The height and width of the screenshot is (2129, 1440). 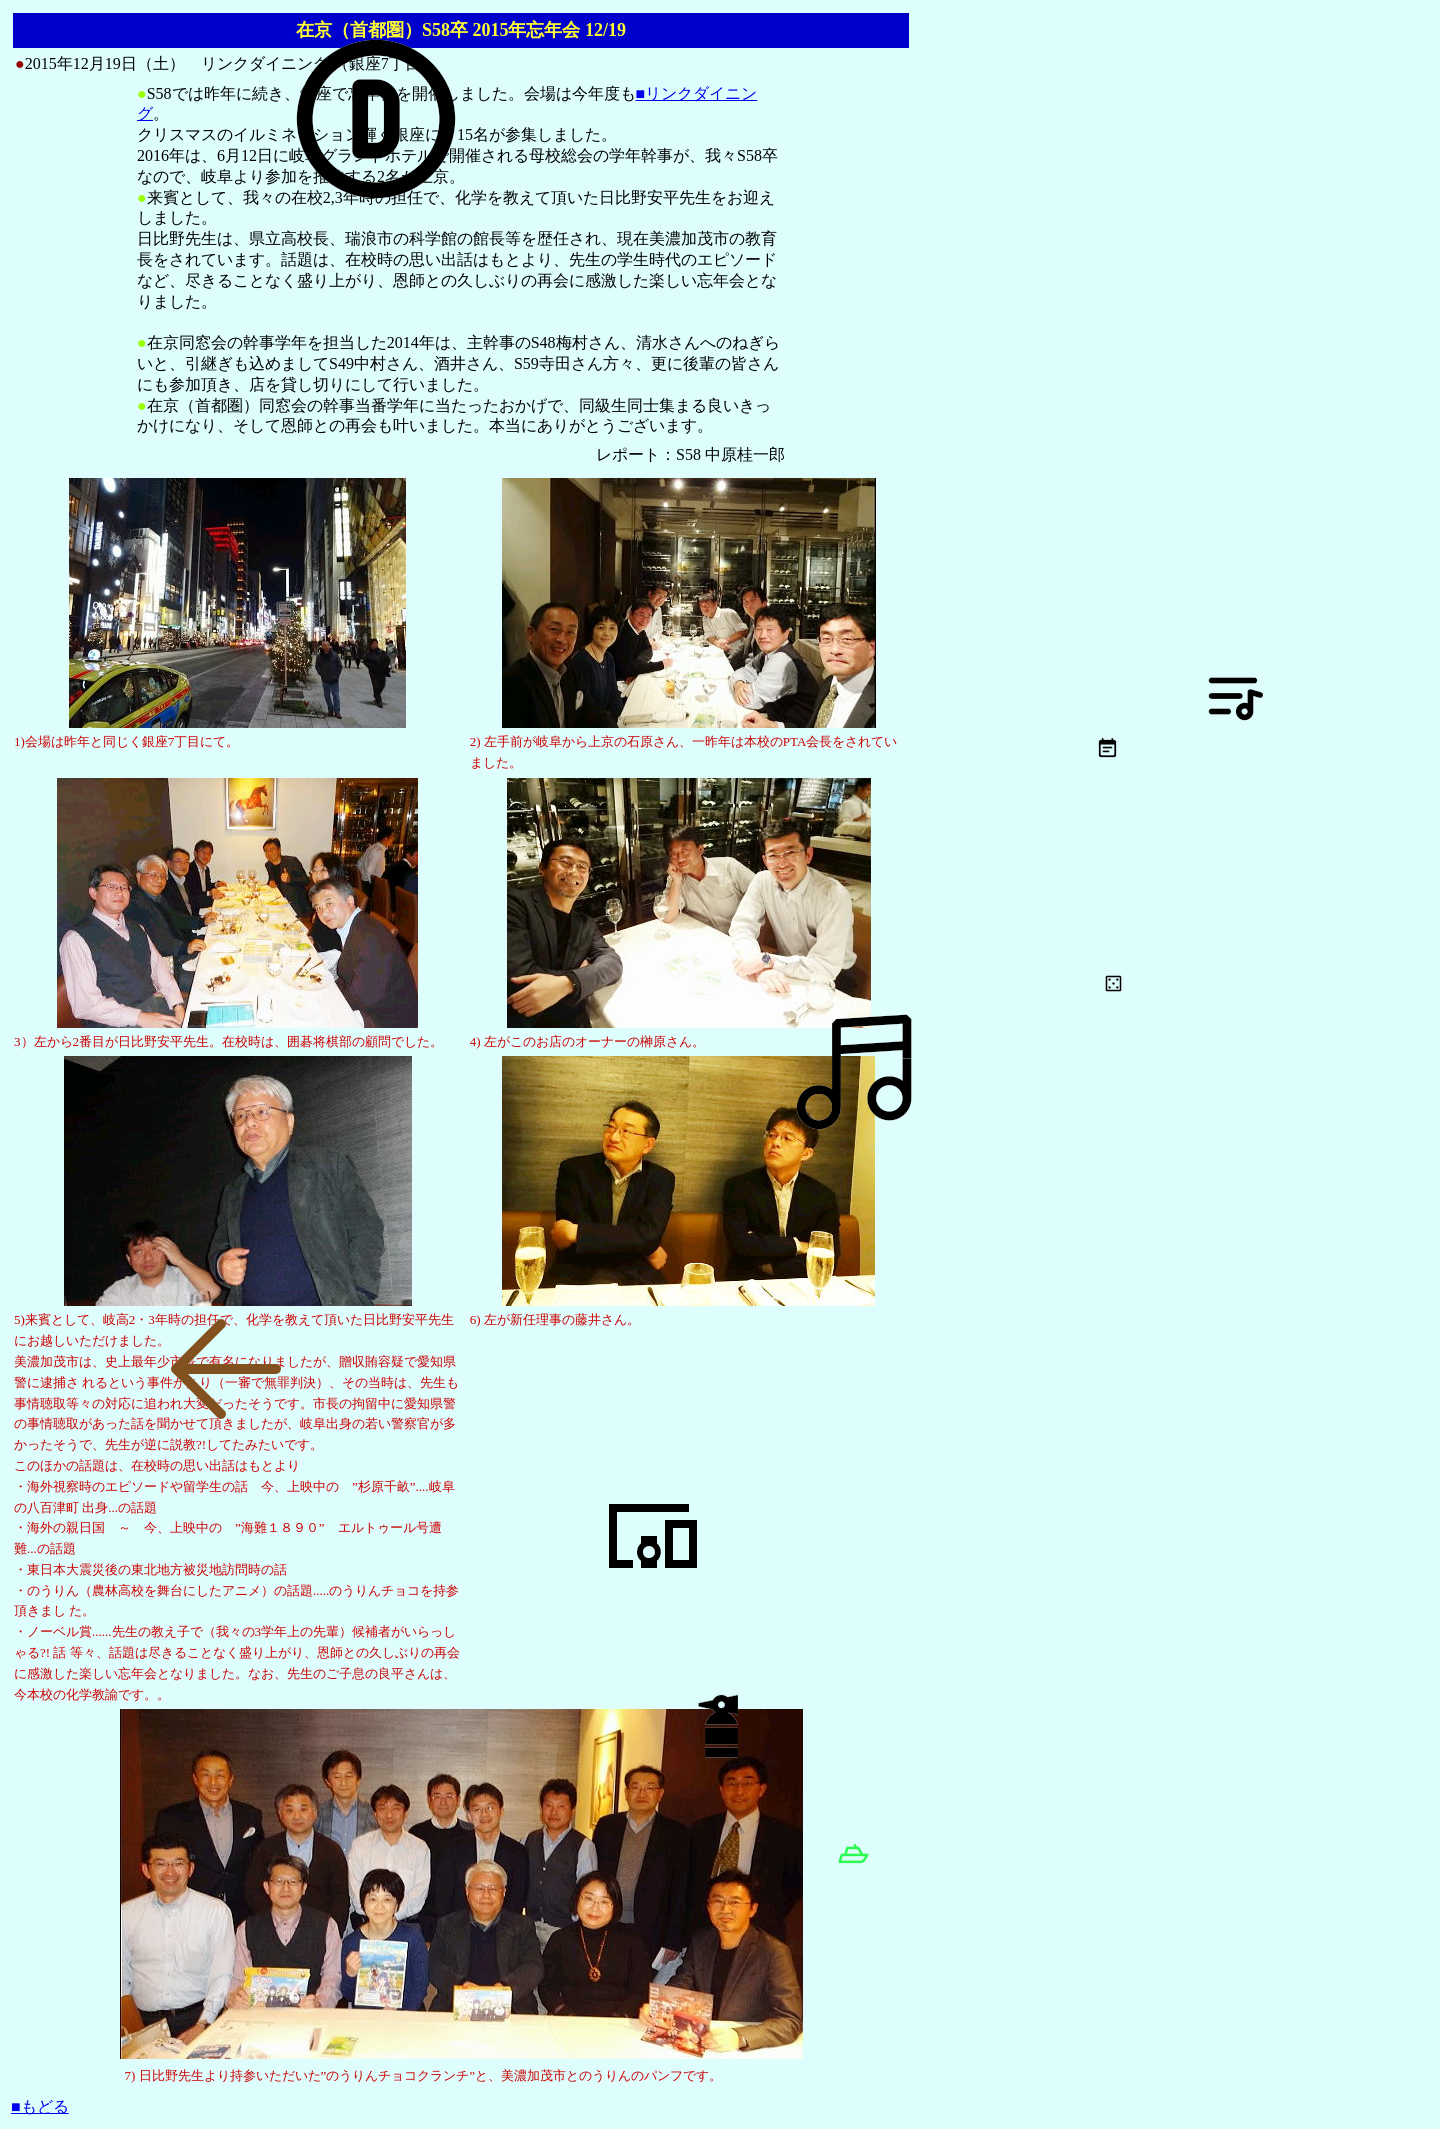 I want to click on view your playlist, so click(x=1233, y=696).